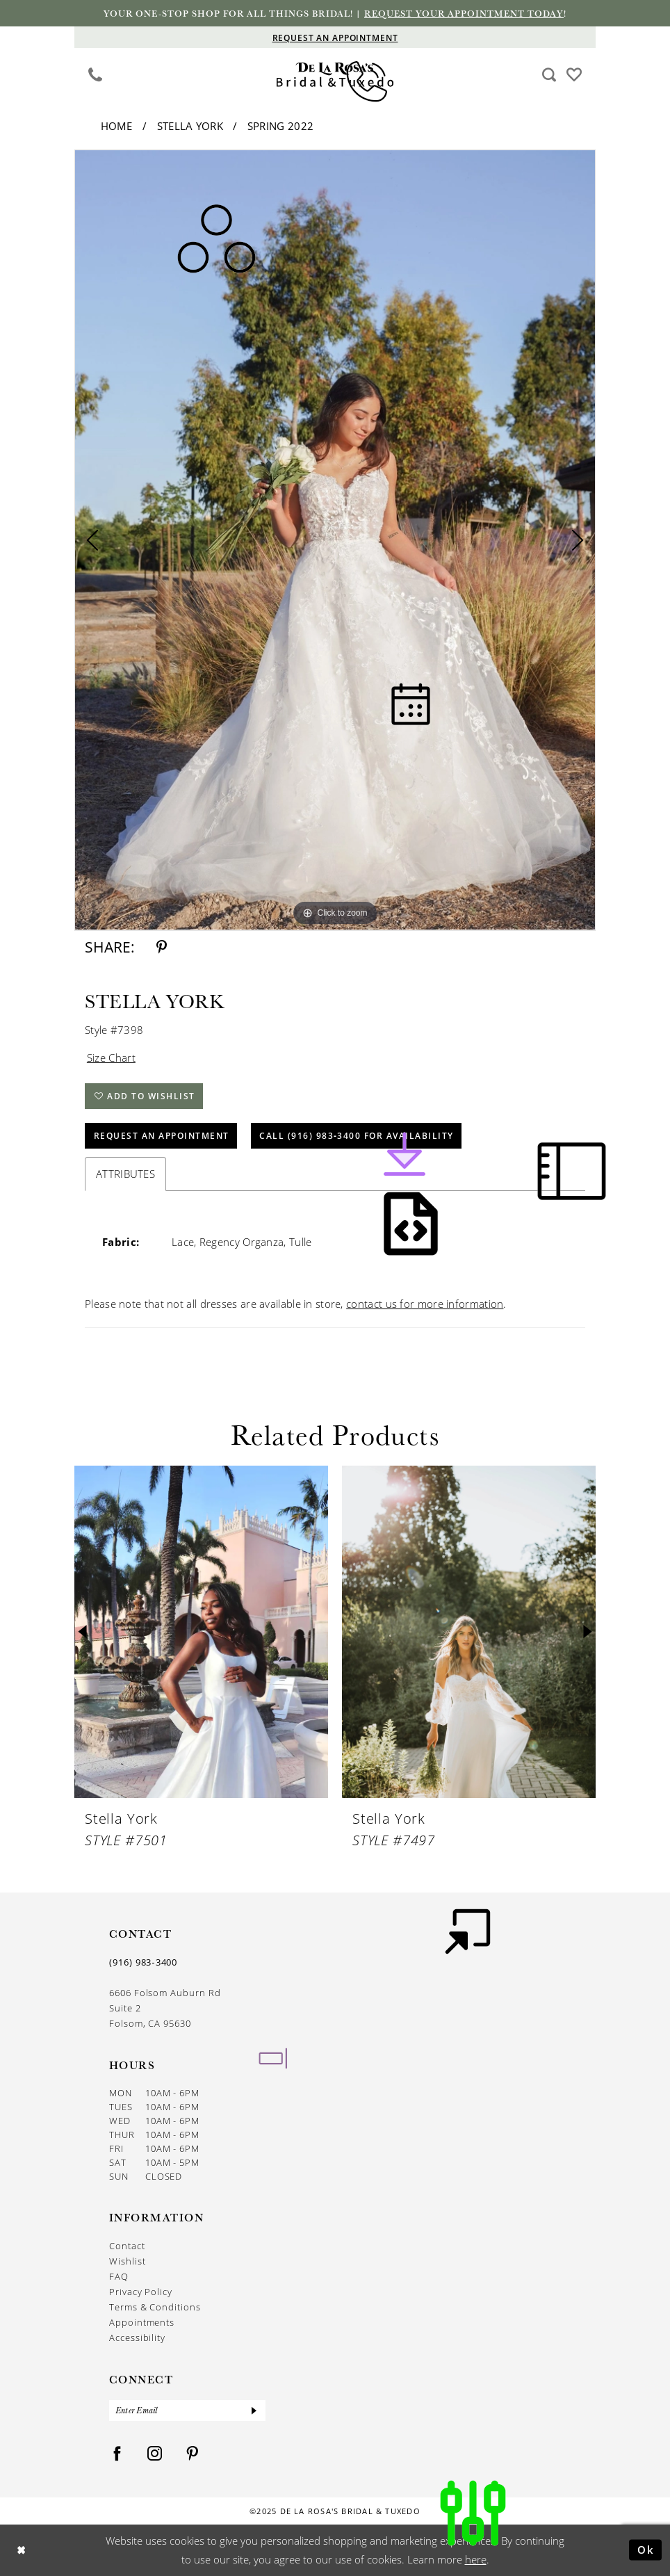 Image resolution: width=670 pixels, height=2576 pixels. I want to click on download file to device, so click(405, 1155).